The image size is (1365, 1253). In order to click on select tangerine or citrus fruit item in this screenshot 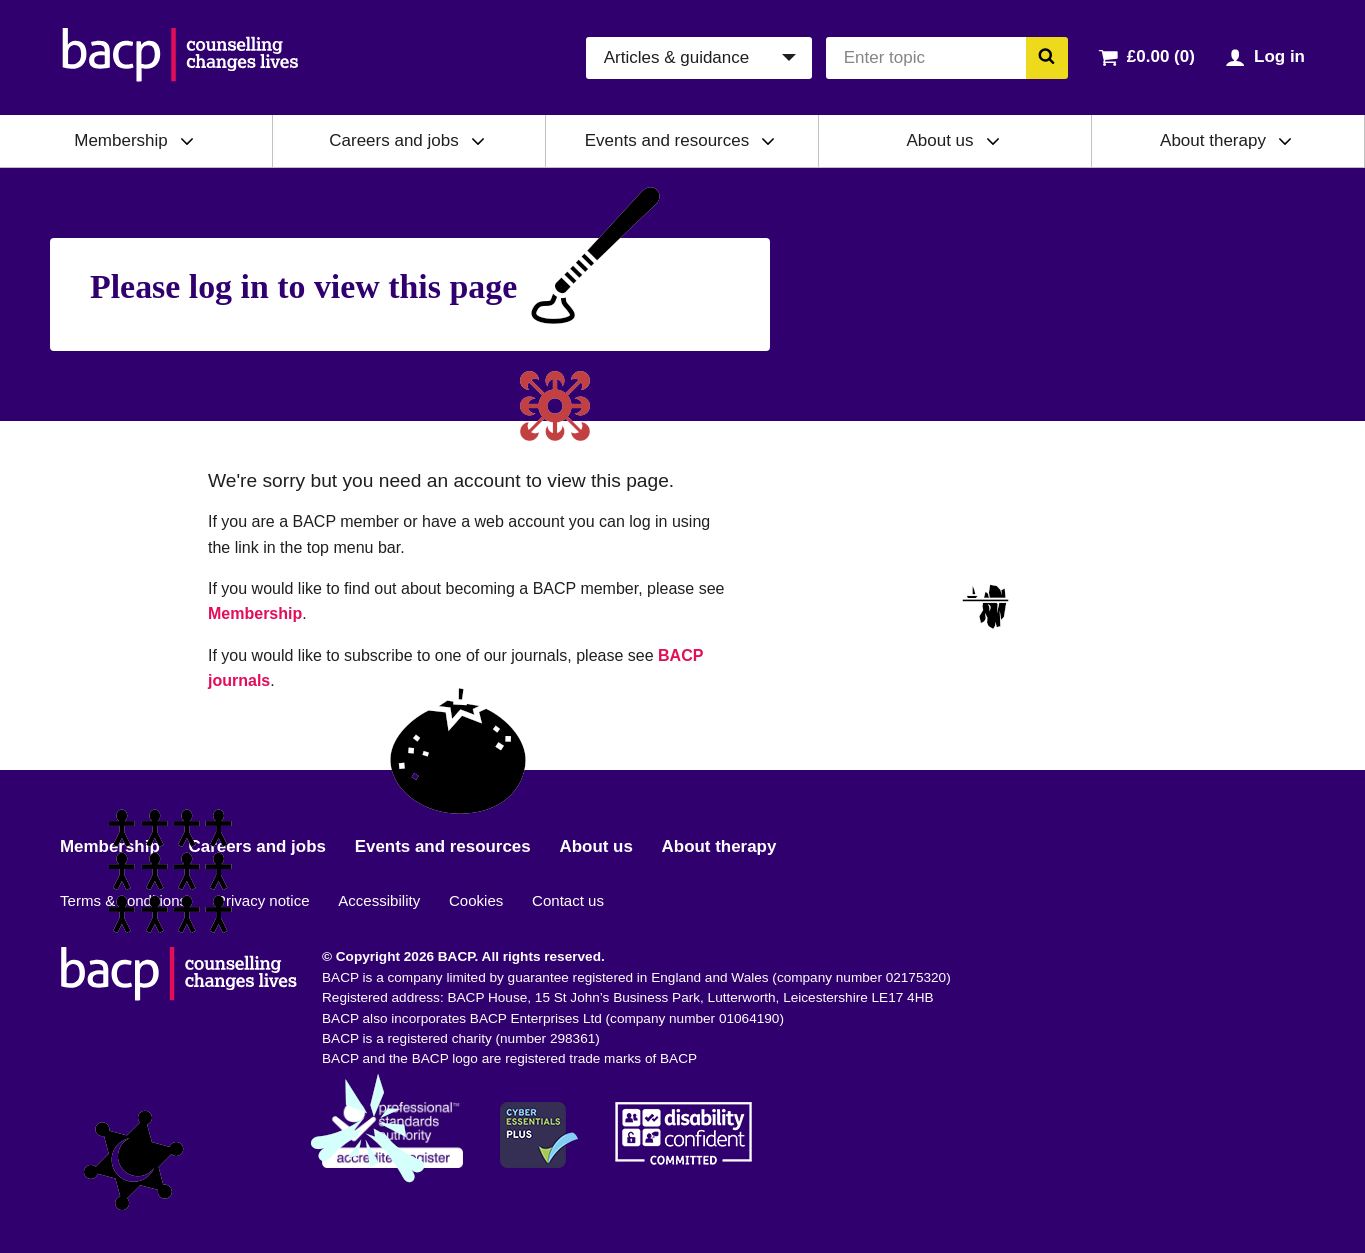, I will do `click(458, 751)`.